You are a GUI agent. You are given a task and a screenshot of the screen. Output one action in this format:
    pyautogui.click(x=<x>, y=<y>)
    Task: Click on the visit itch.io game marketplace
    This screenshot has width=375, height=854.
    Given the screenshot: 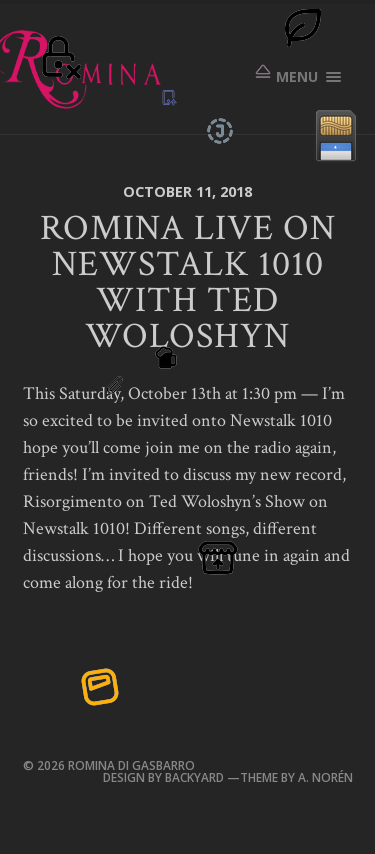 What is the action you would take?
    pyautogui.click(x=218, y=557)
    